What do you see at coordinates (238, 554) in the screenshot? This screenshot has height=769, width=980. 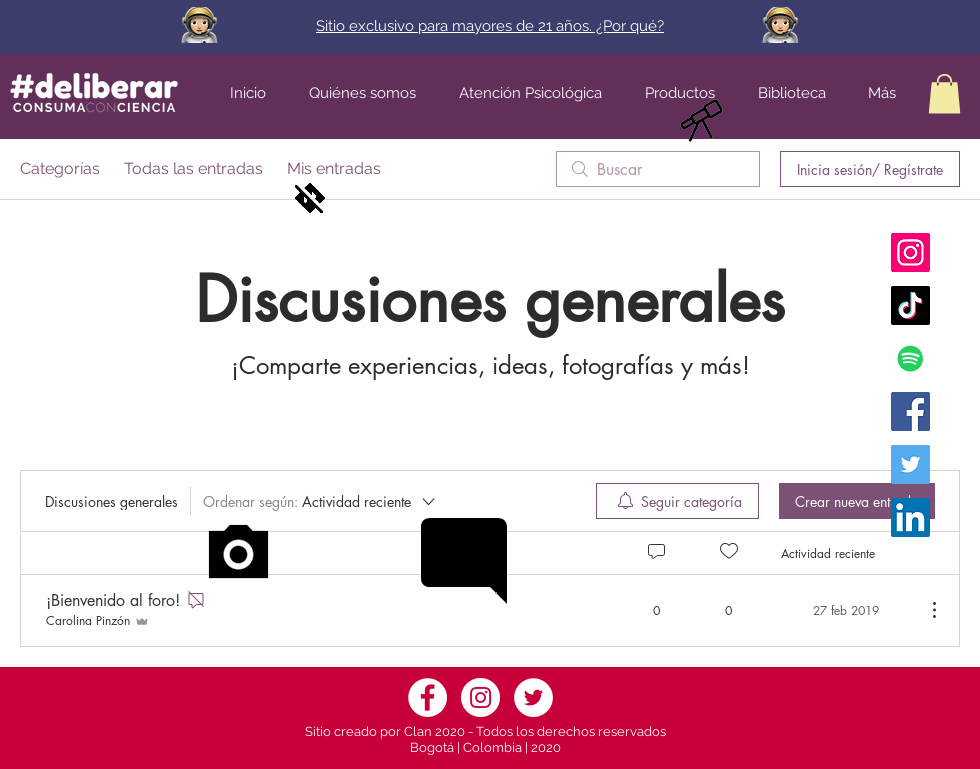 I see `take a photo` at bounding box center [238, 554].